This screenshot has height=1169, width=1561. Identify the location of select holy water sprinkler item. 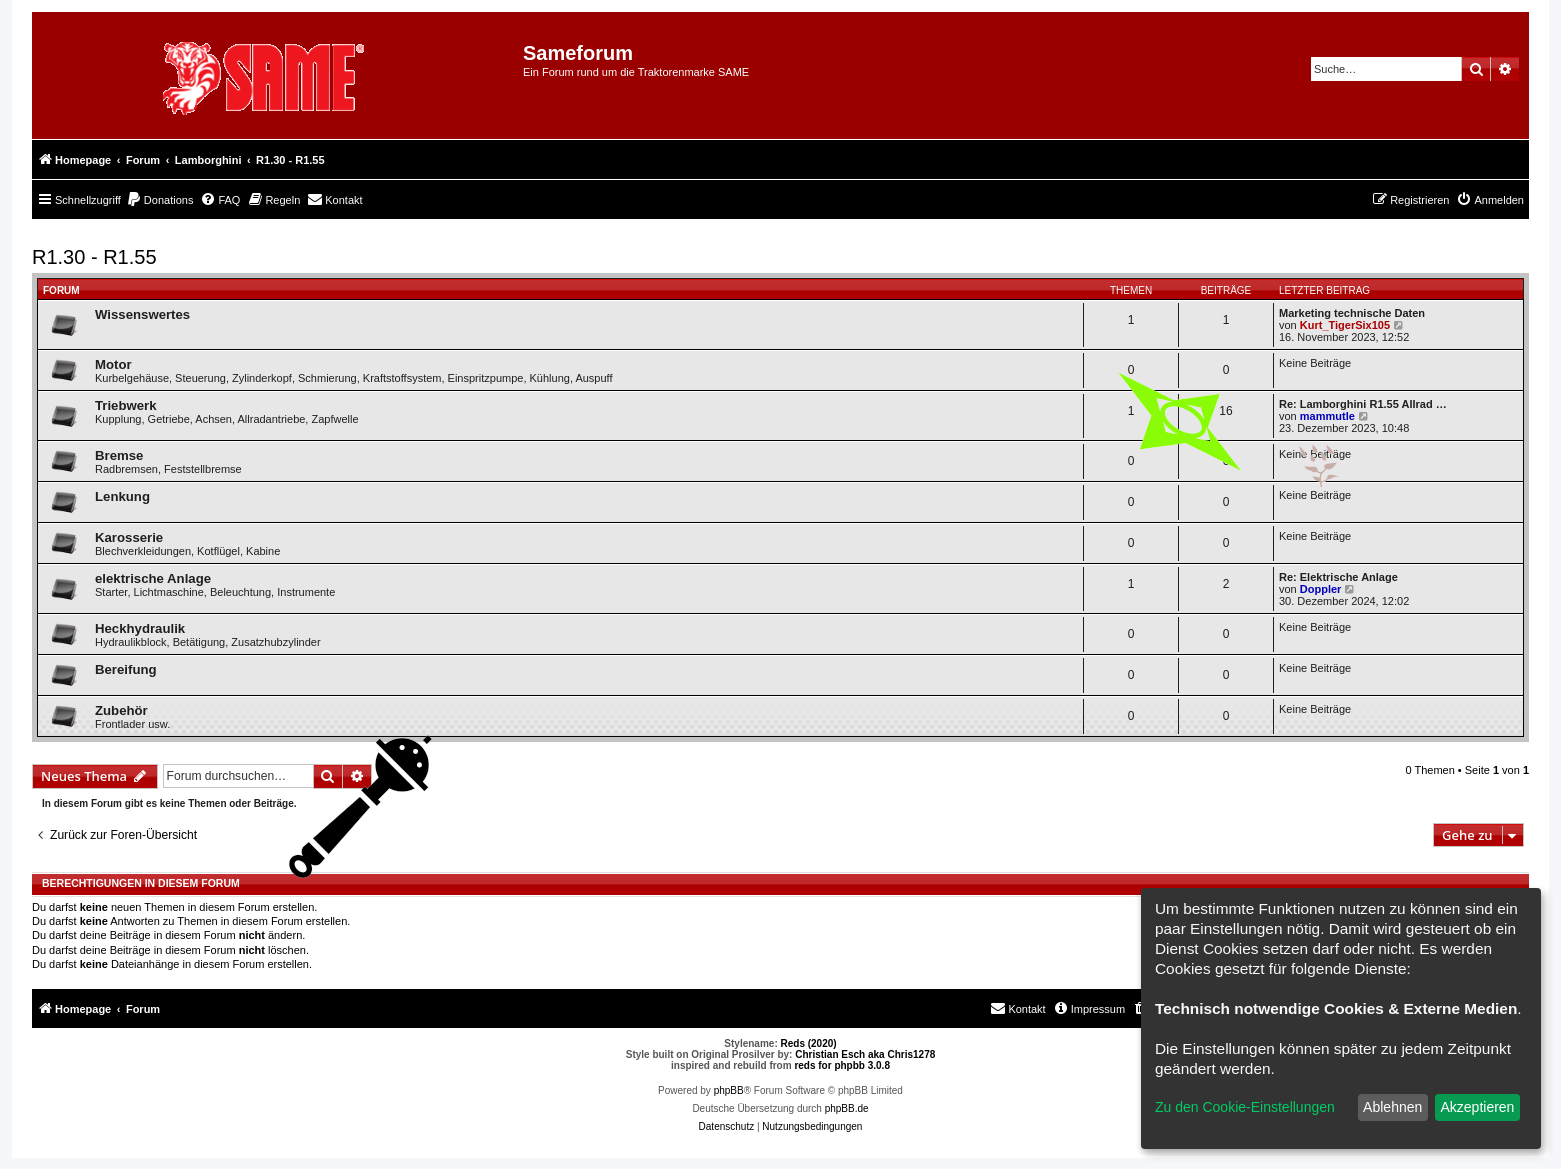
(360, 806).